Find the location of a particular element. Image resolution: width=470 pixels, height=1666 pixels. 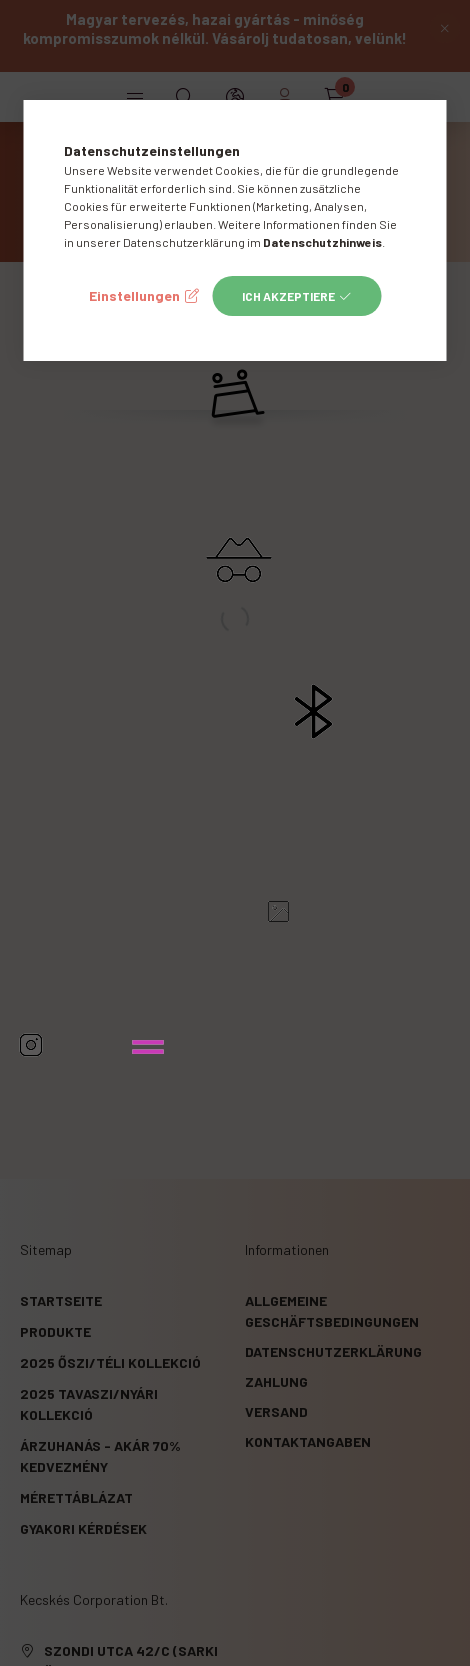

reorder or rearrange list items is located at coordinates (148, 1047).